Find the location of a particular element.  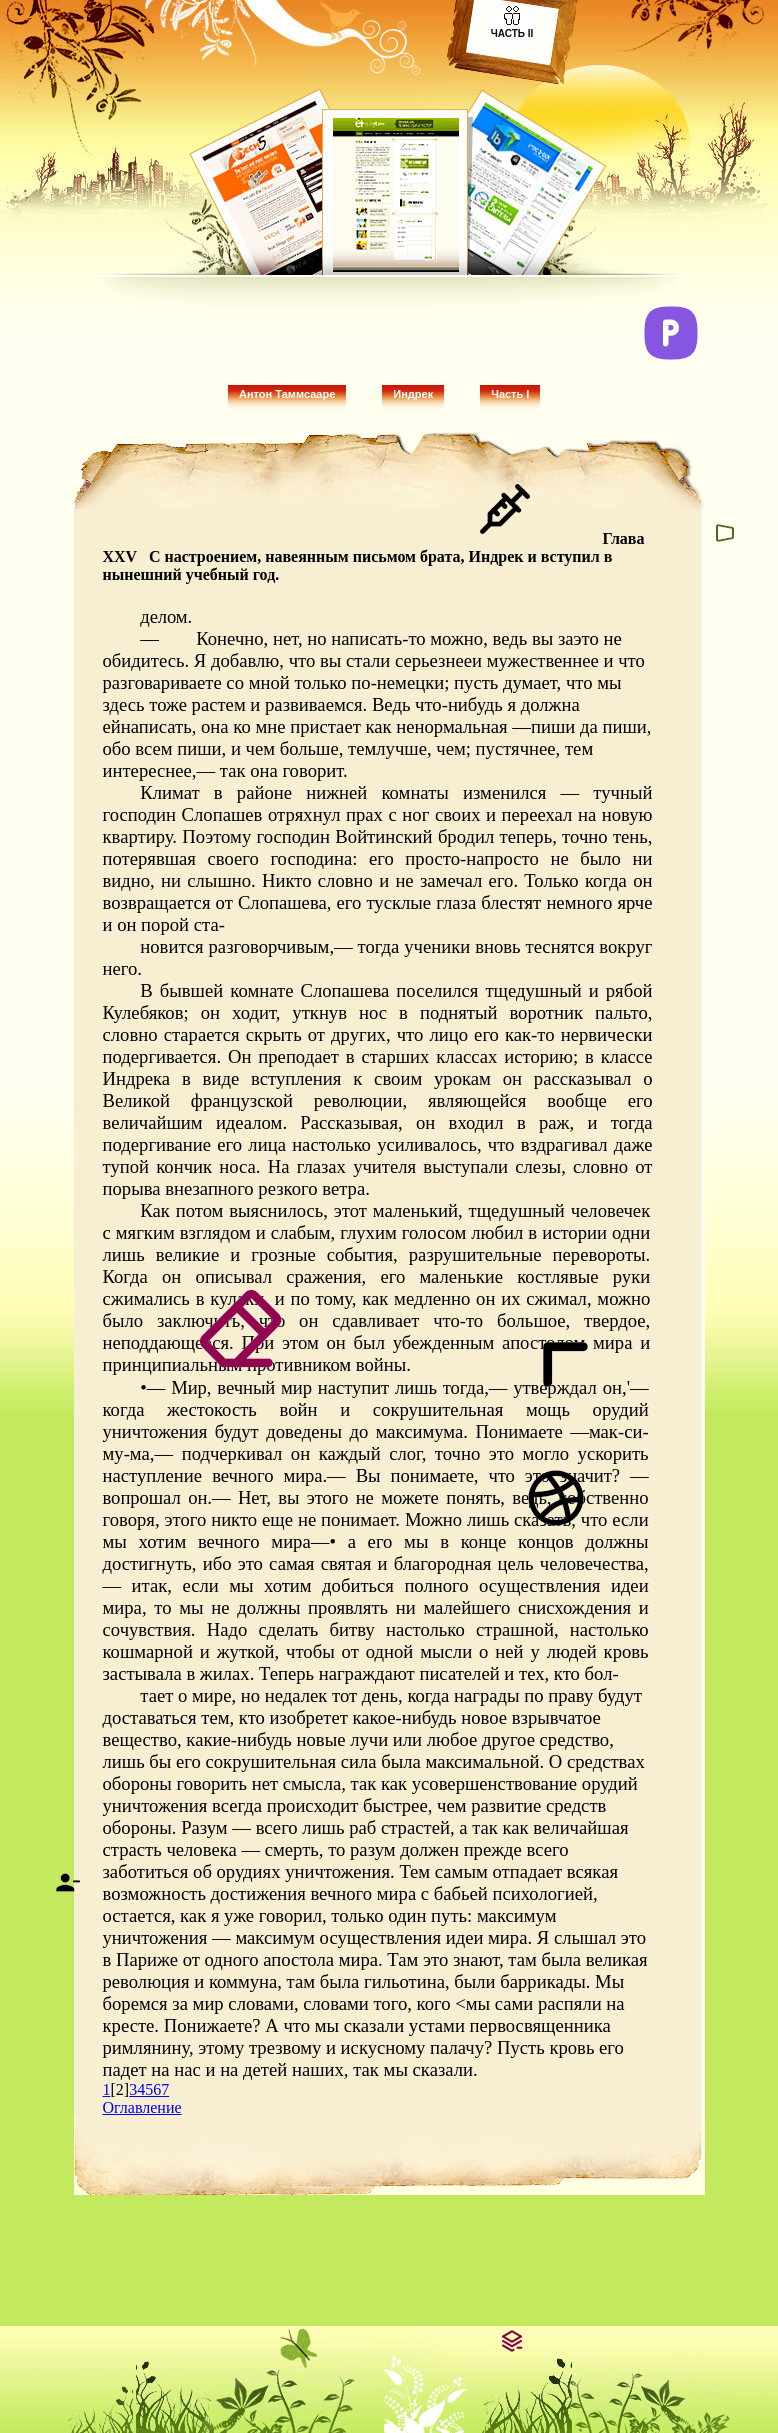

indicates parking availability or location is located at coordinates (671, 333).